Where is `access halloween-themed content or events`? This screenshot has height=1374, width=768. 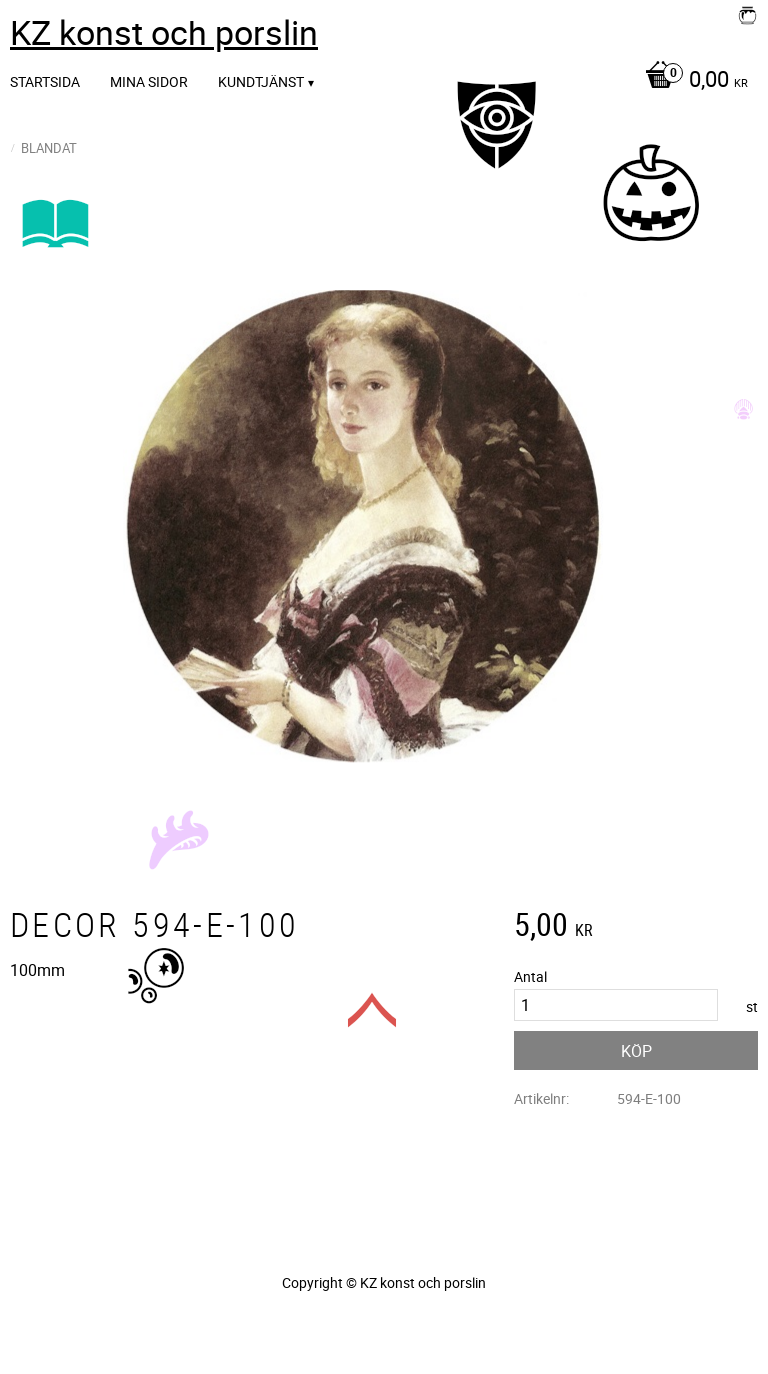 access halloween-themed content or events is located at coordinates (651, 192).